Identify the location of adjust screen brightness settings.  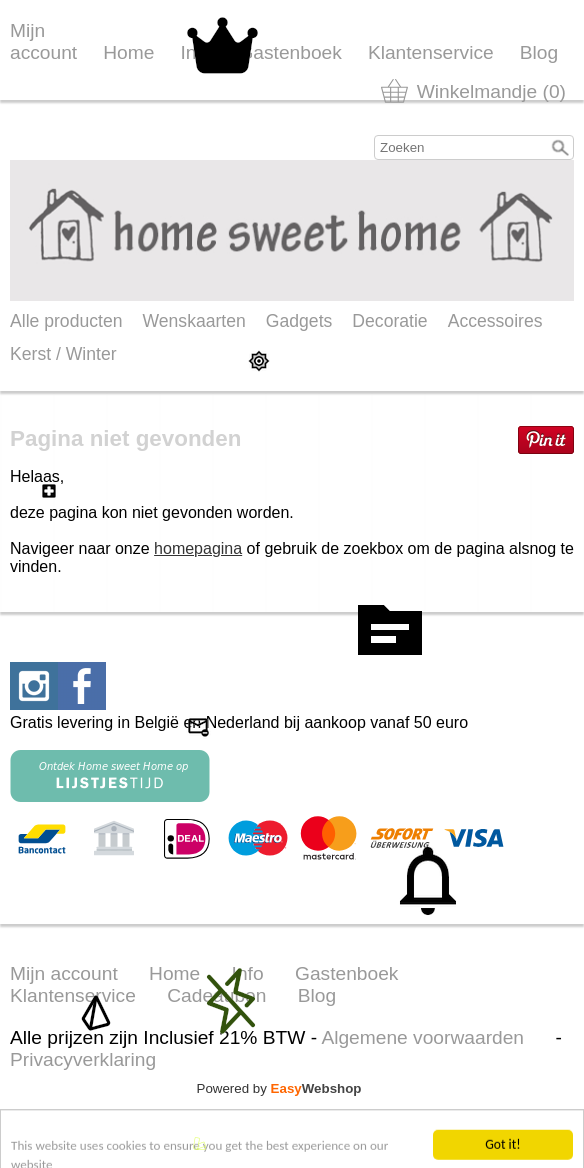
(259, 361).